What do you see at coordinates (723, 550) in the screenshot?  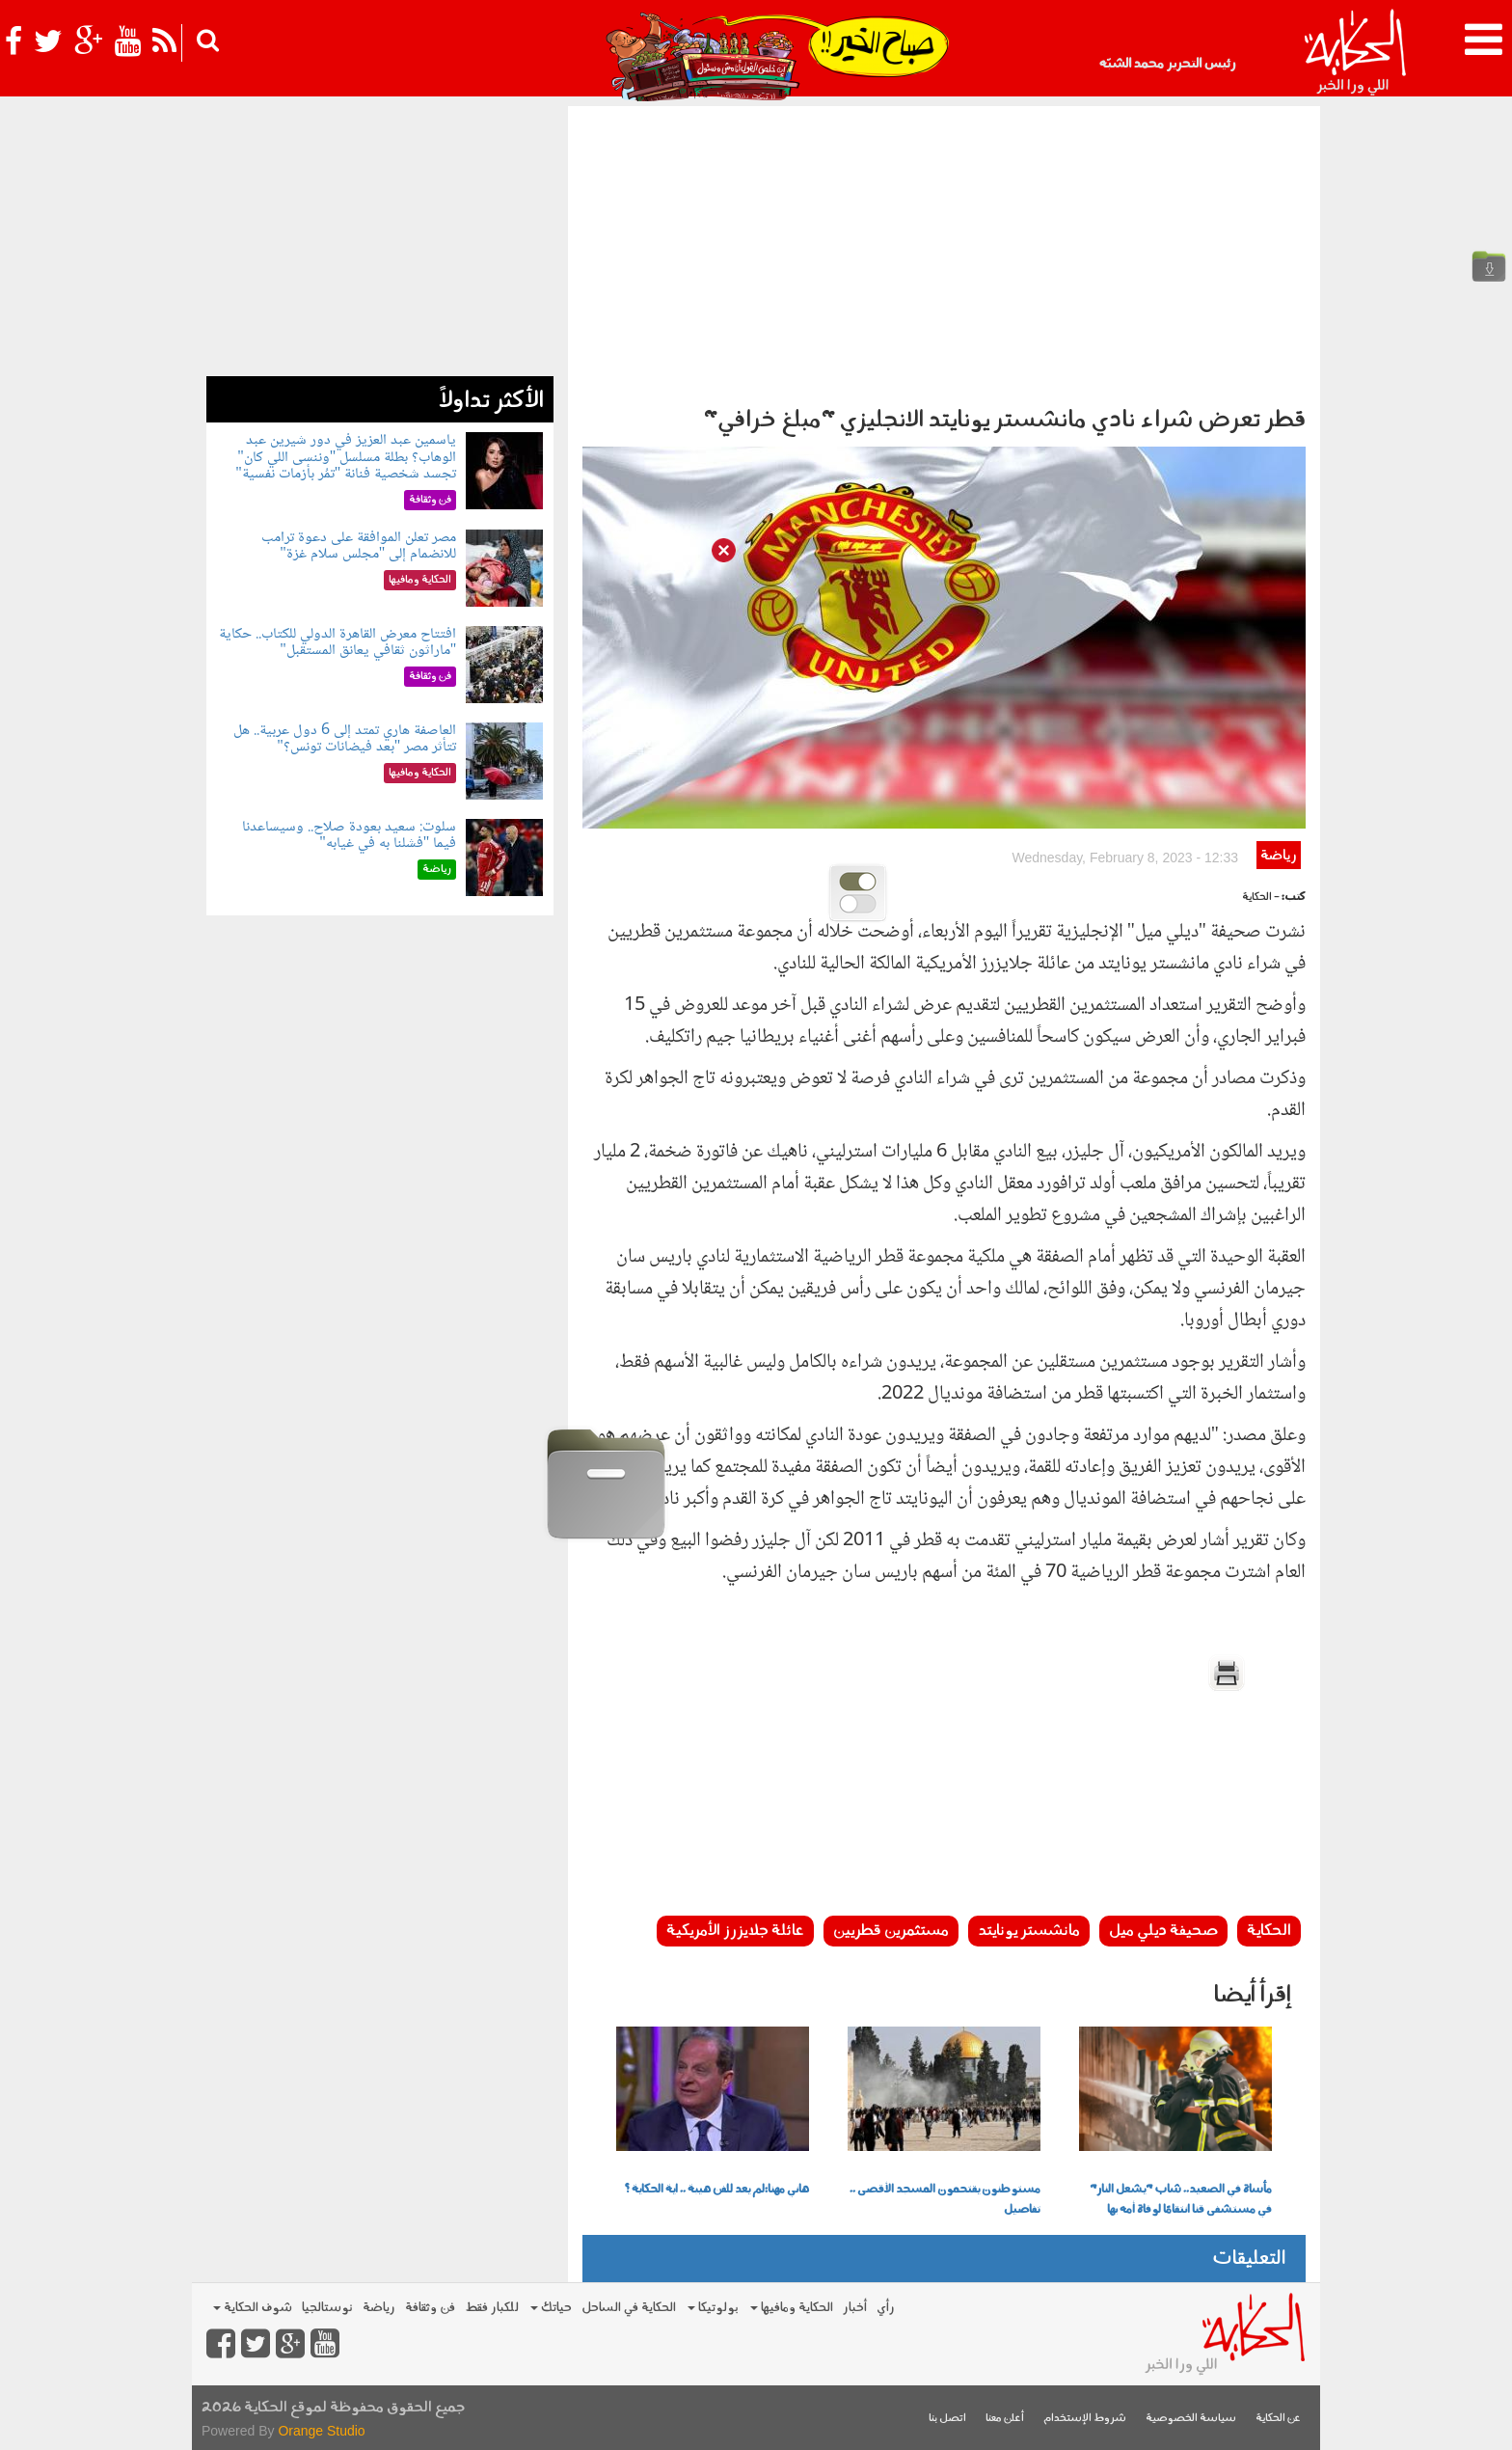 I see `cancel or stop the current action` at bounding box center [723, 550].